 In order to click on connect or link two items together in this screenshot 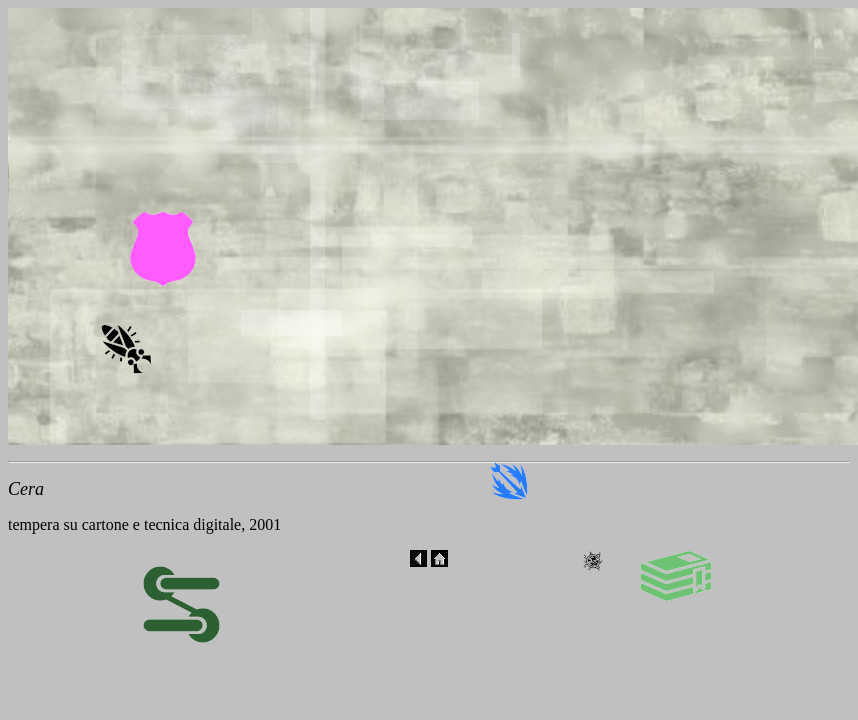, I will do `click(181, 604)`.